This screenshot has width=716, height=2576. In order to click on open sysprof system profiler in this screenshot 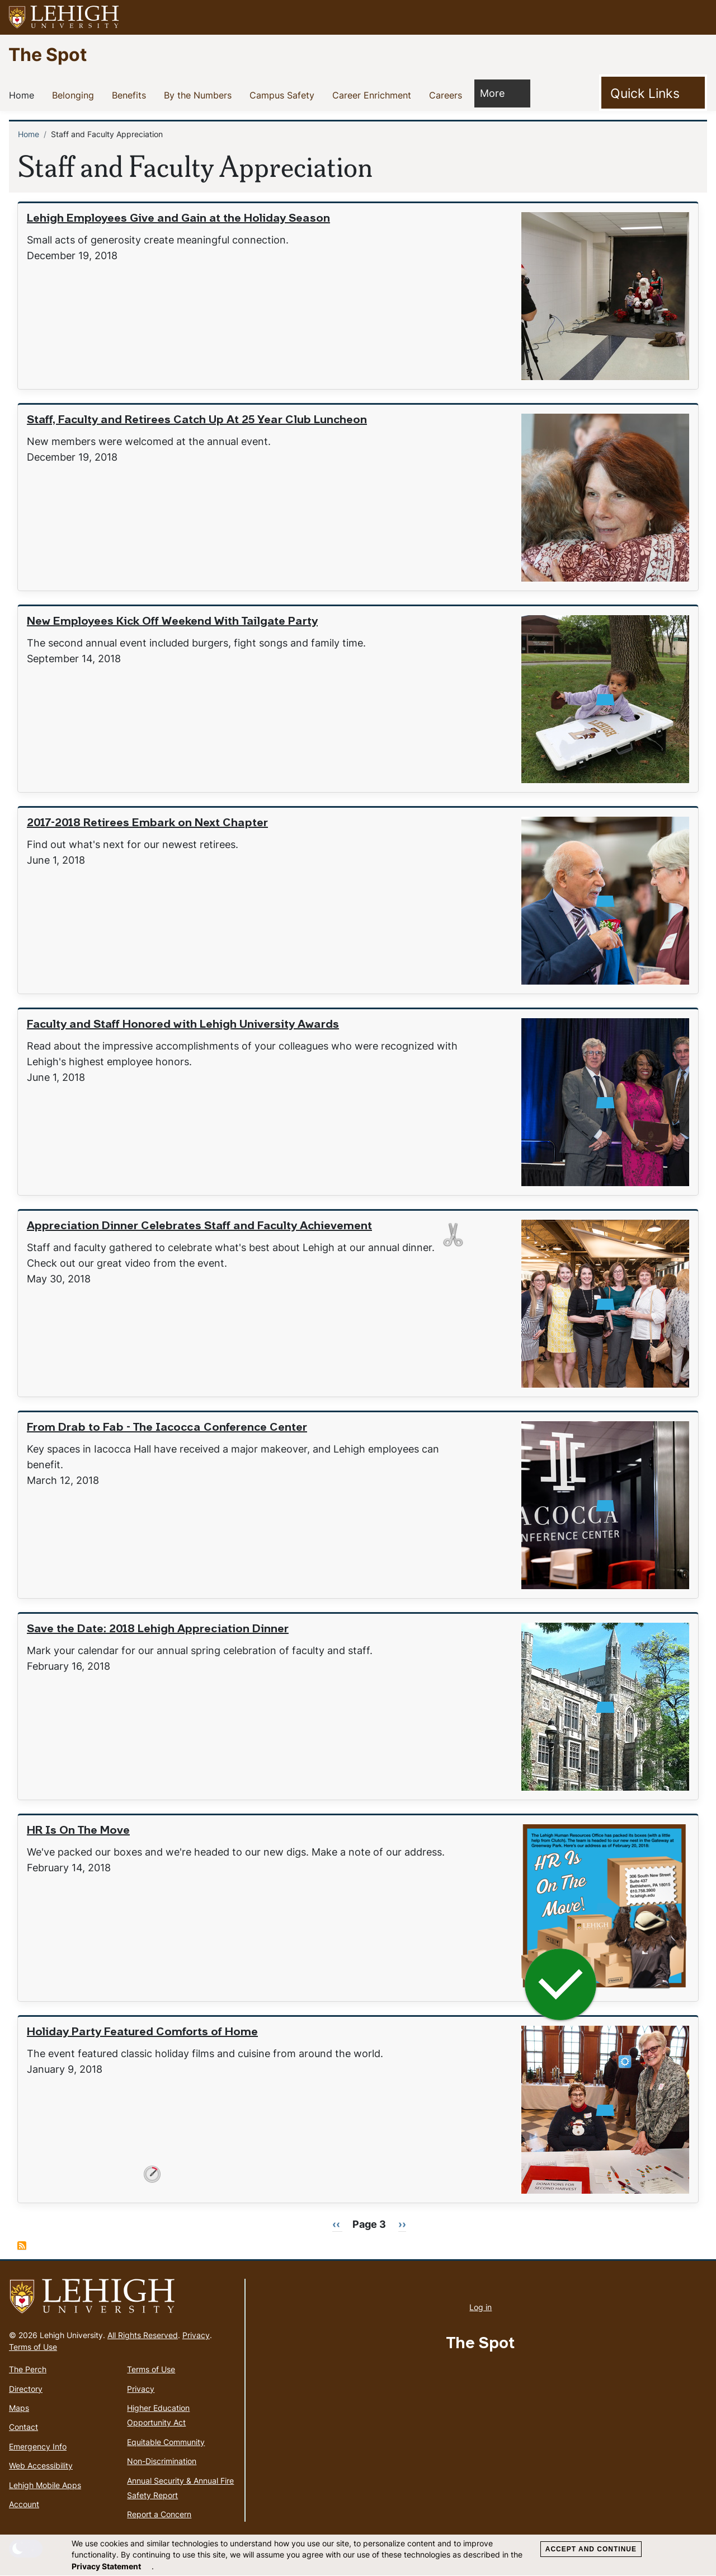, I will do `click(152, 2174)`.